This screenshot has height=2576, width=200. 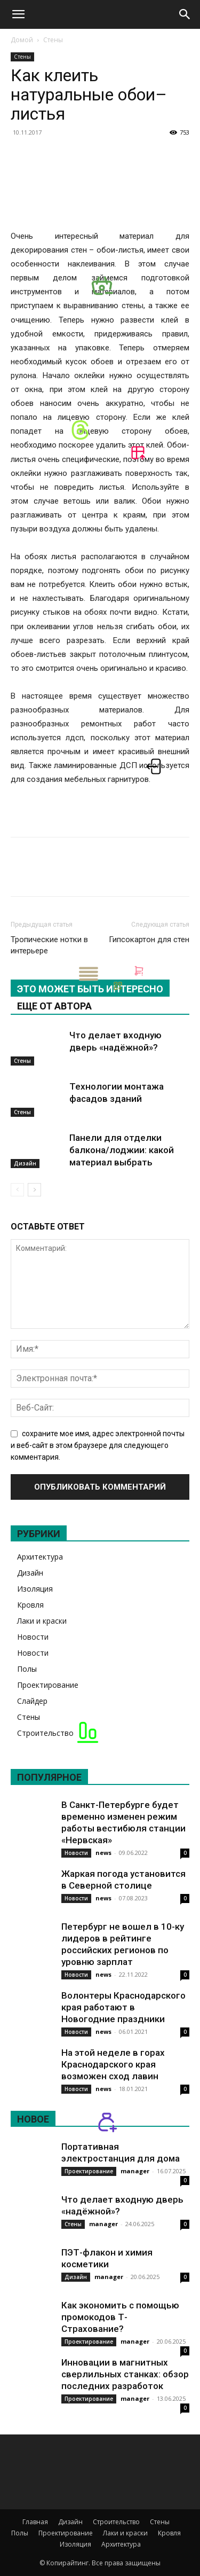 What do you see at coordinates (89, 974) in the screenshot?
I see `justify text alignment` at bounding box center [89, 974].